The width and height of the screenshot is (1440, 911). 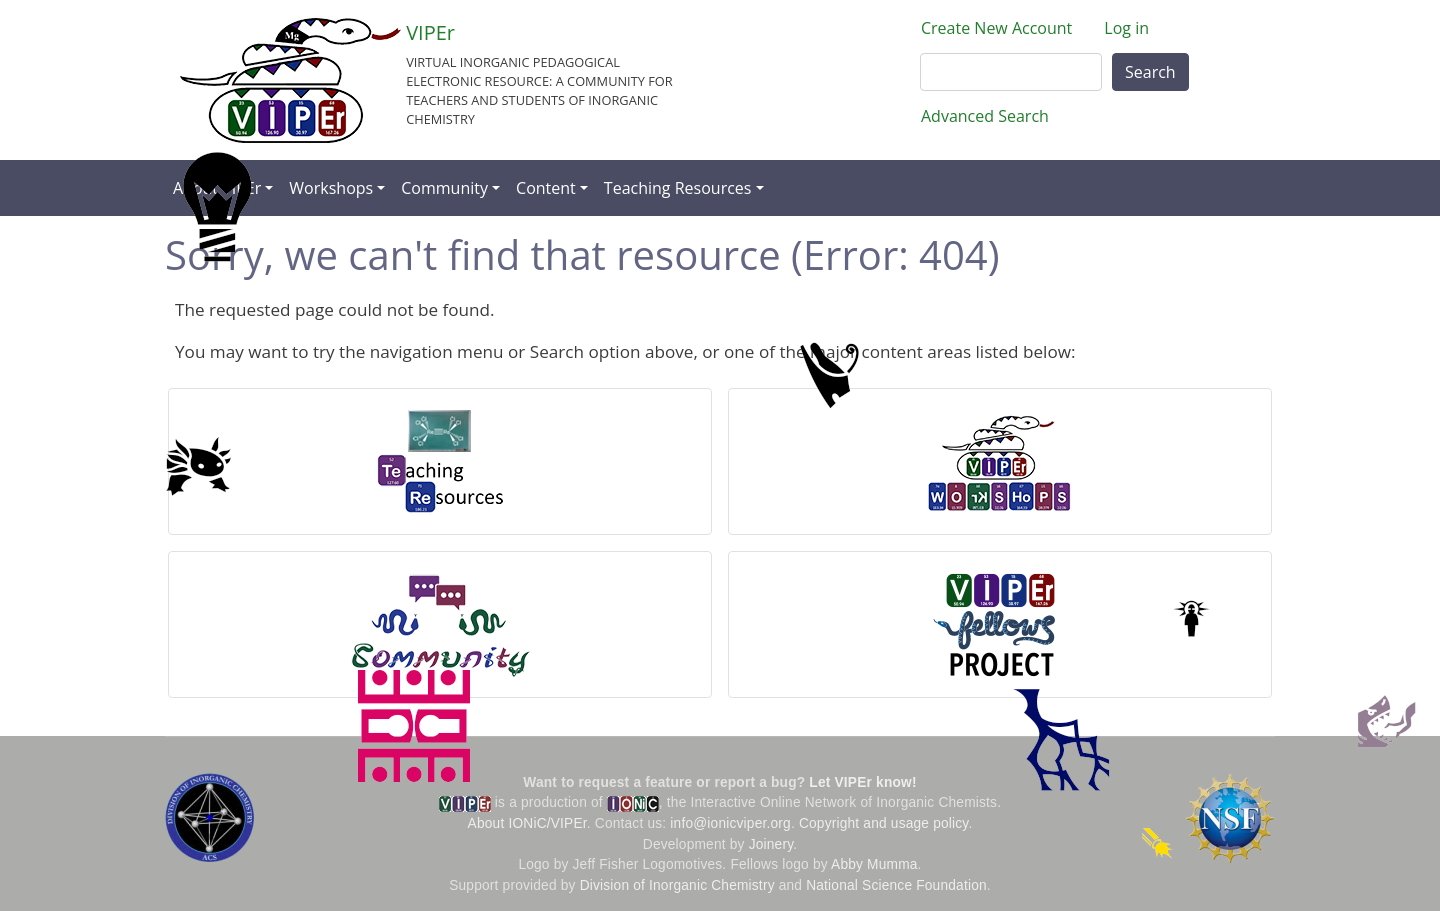 What do you see at coordinates (198, 463) in the screenshot?
I see `axolotl character or mascot icon` at bounding box center [198, 463].